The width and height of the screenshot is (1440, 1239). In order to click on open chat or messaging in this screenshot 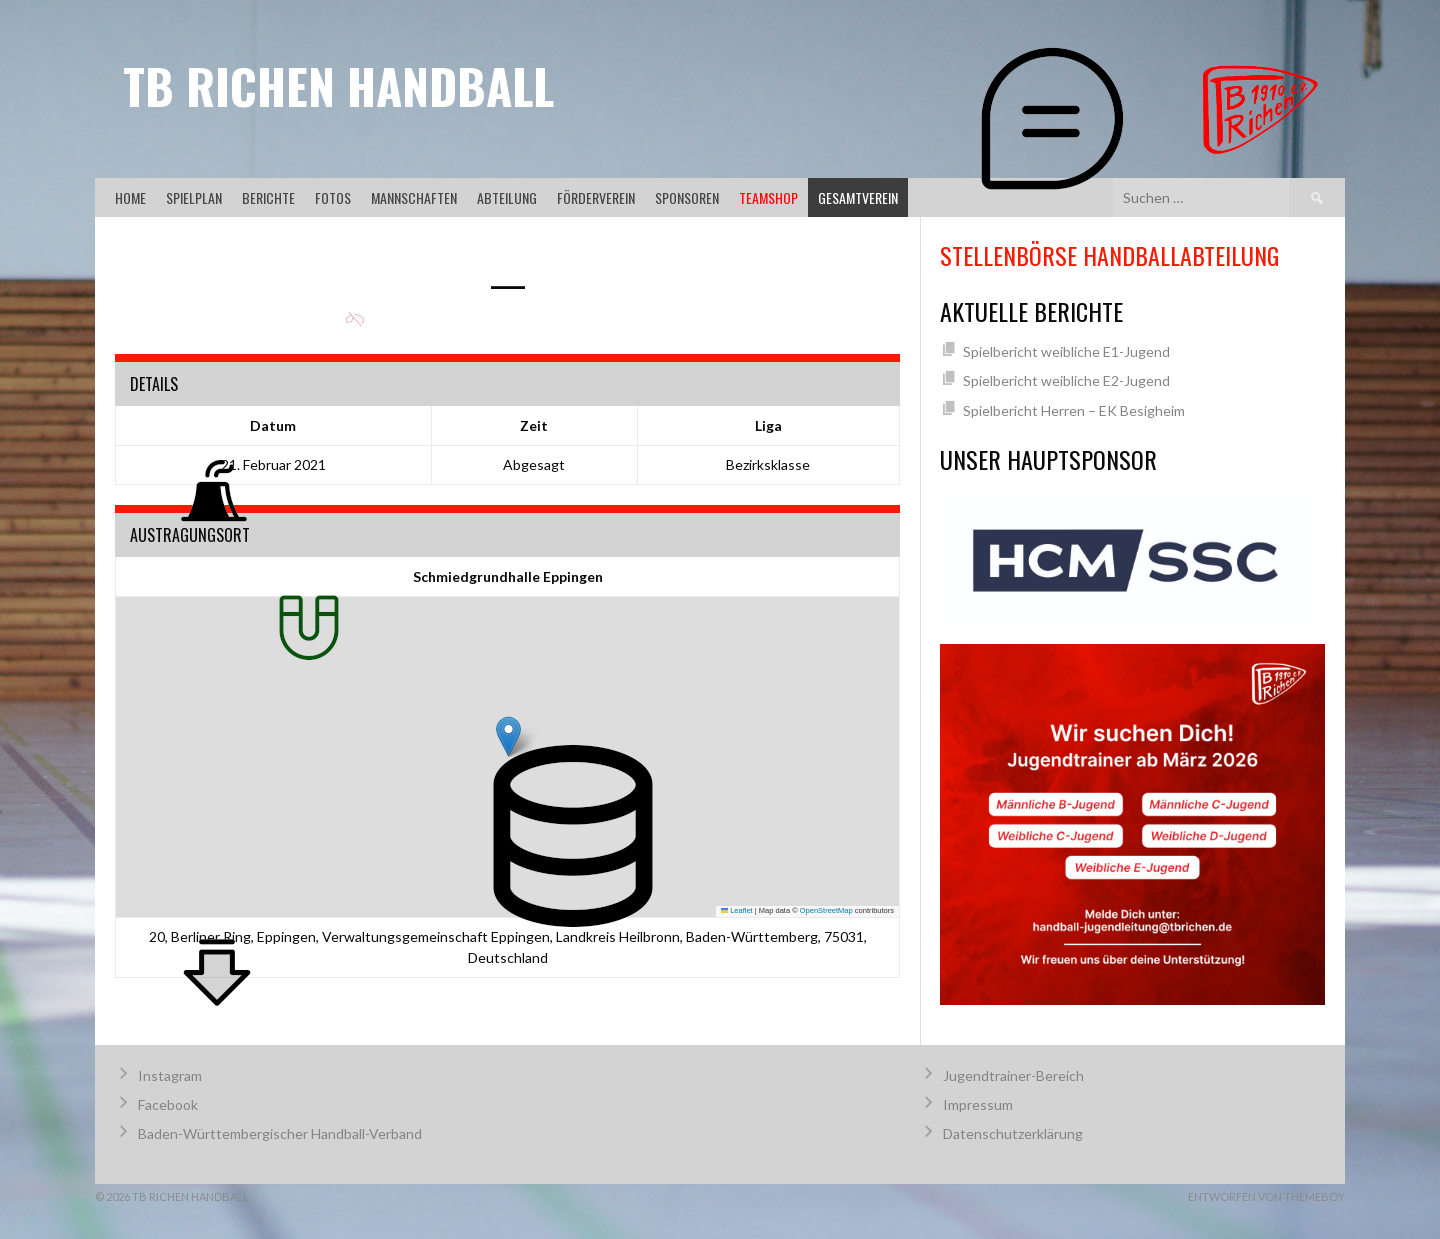, I will do `click(1049, 121)`.